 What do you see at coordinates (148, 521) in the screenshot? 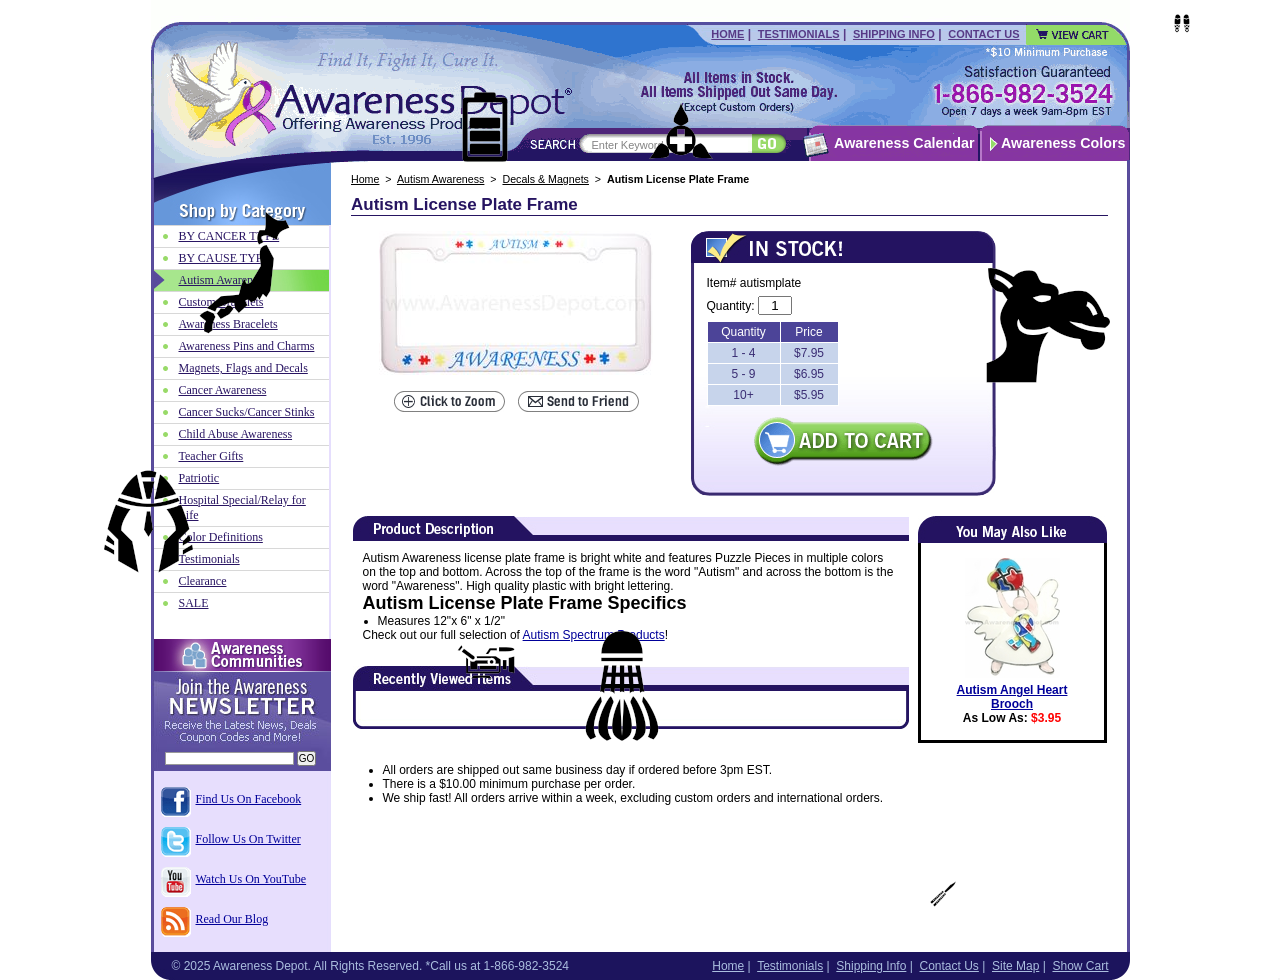
I see `select warlock class or character` at bounding box center [148, 521].